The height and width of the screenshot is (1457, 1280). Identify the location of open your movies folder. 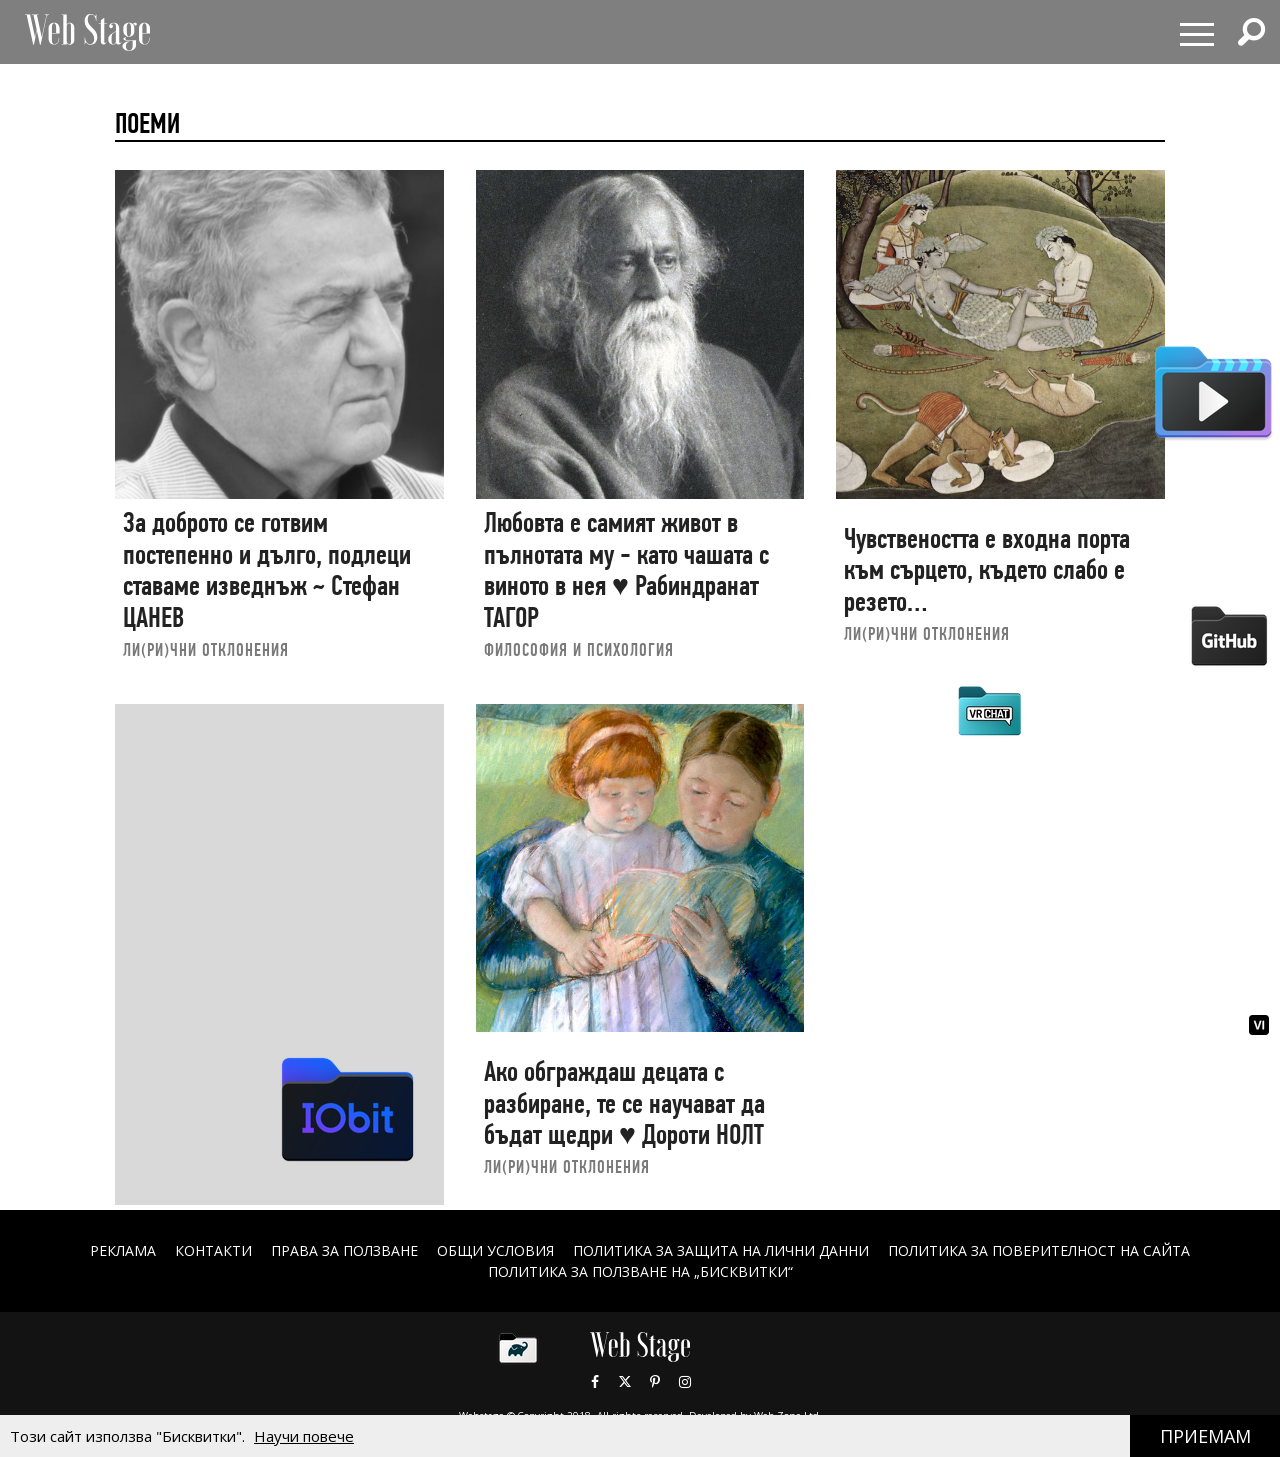
(1213, 395).